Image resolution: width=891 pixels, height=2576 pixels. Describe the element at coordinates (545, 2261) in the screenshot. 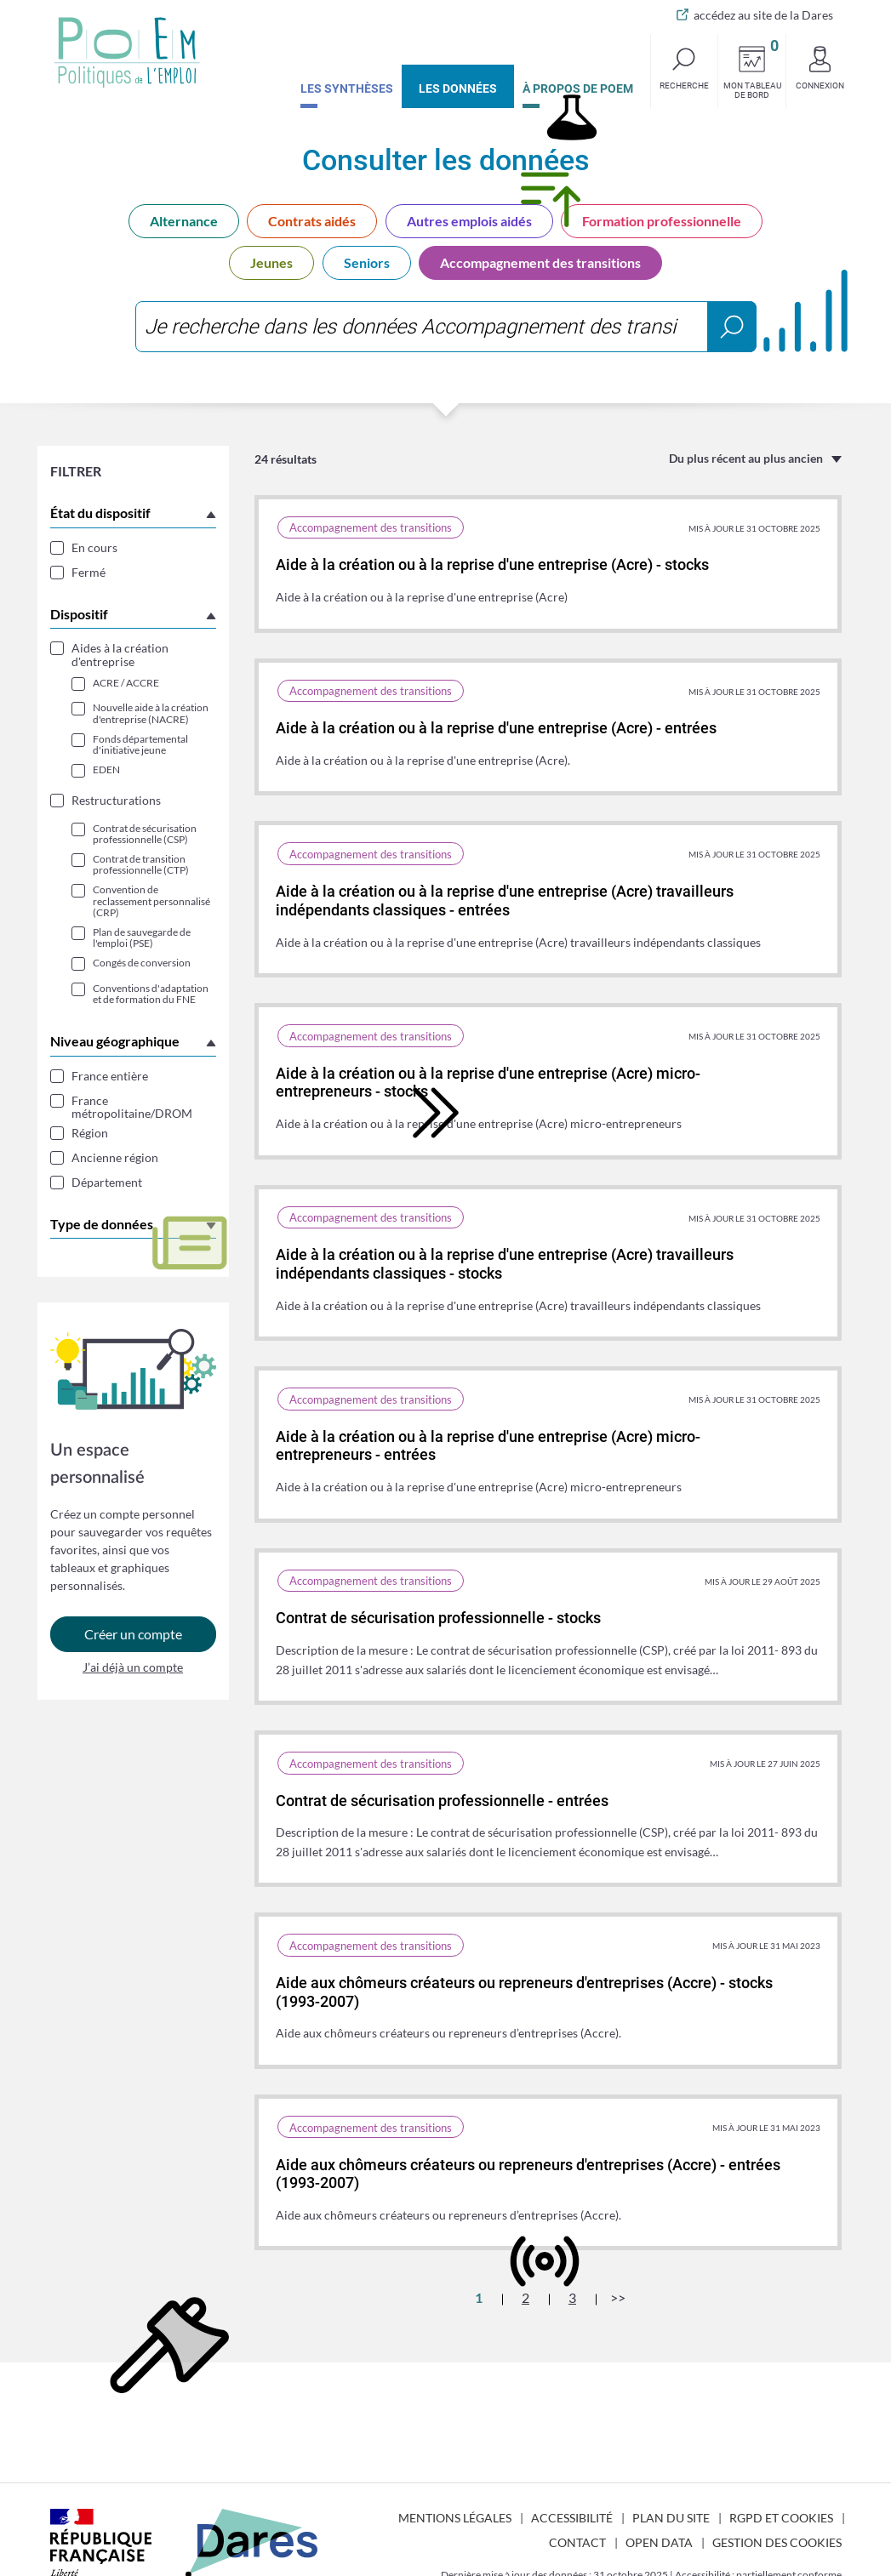

I see `access radio or audio streaming` at that location.